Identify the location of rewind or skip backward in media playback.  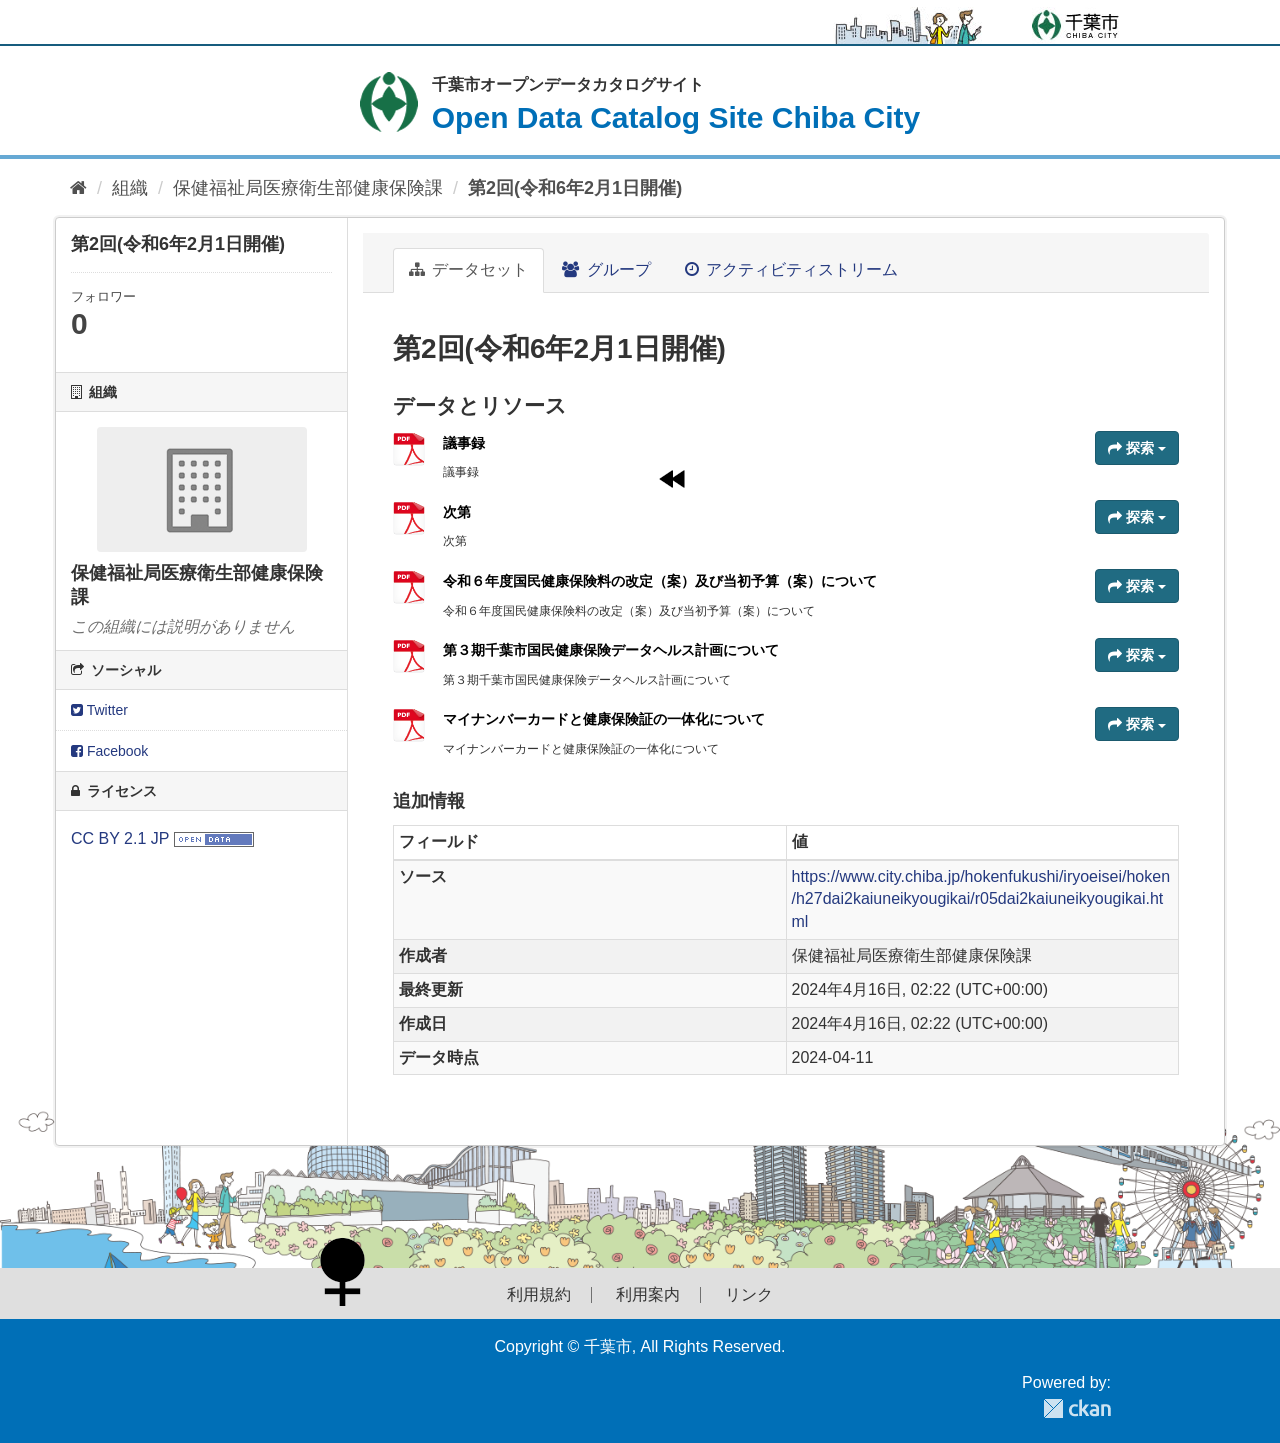
(673, 479).